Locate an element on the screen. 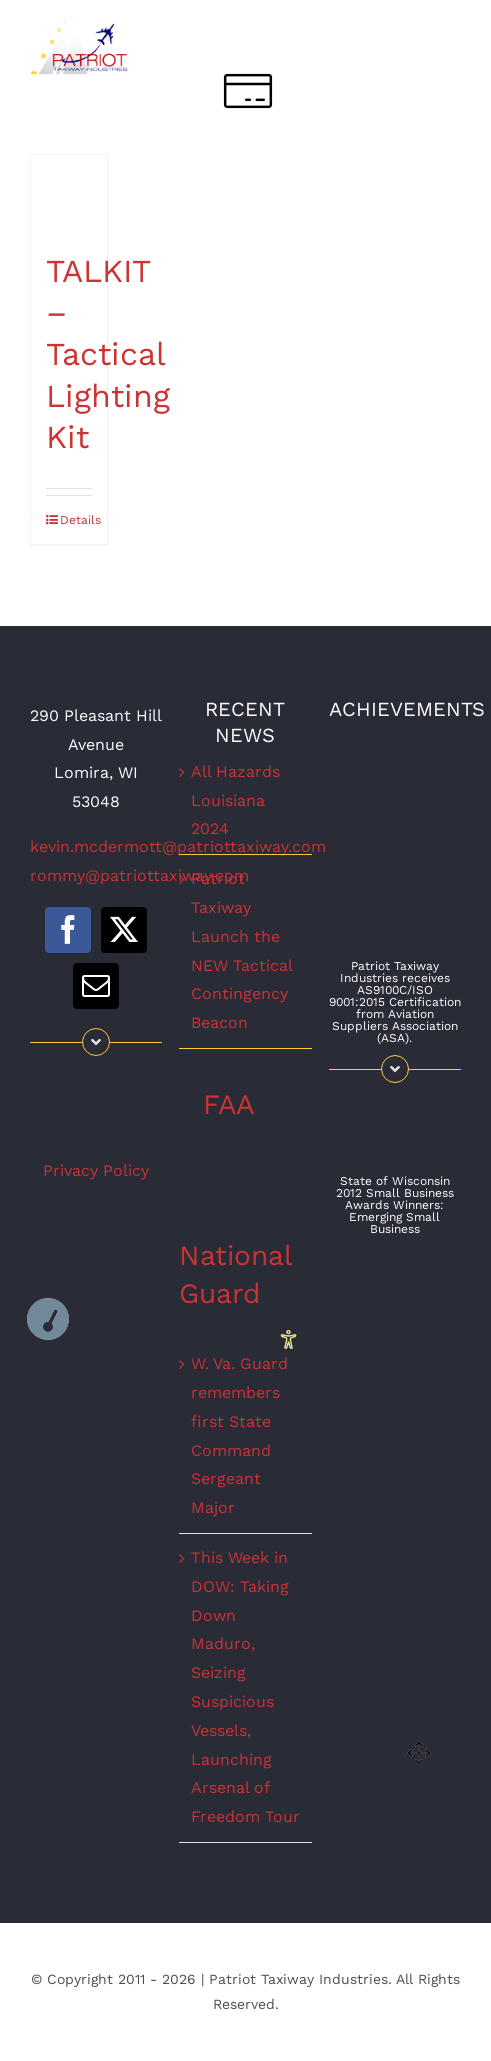 This screenshot has height=2061, width=491. move or reposition an element is located at coordinates (419, 1753).